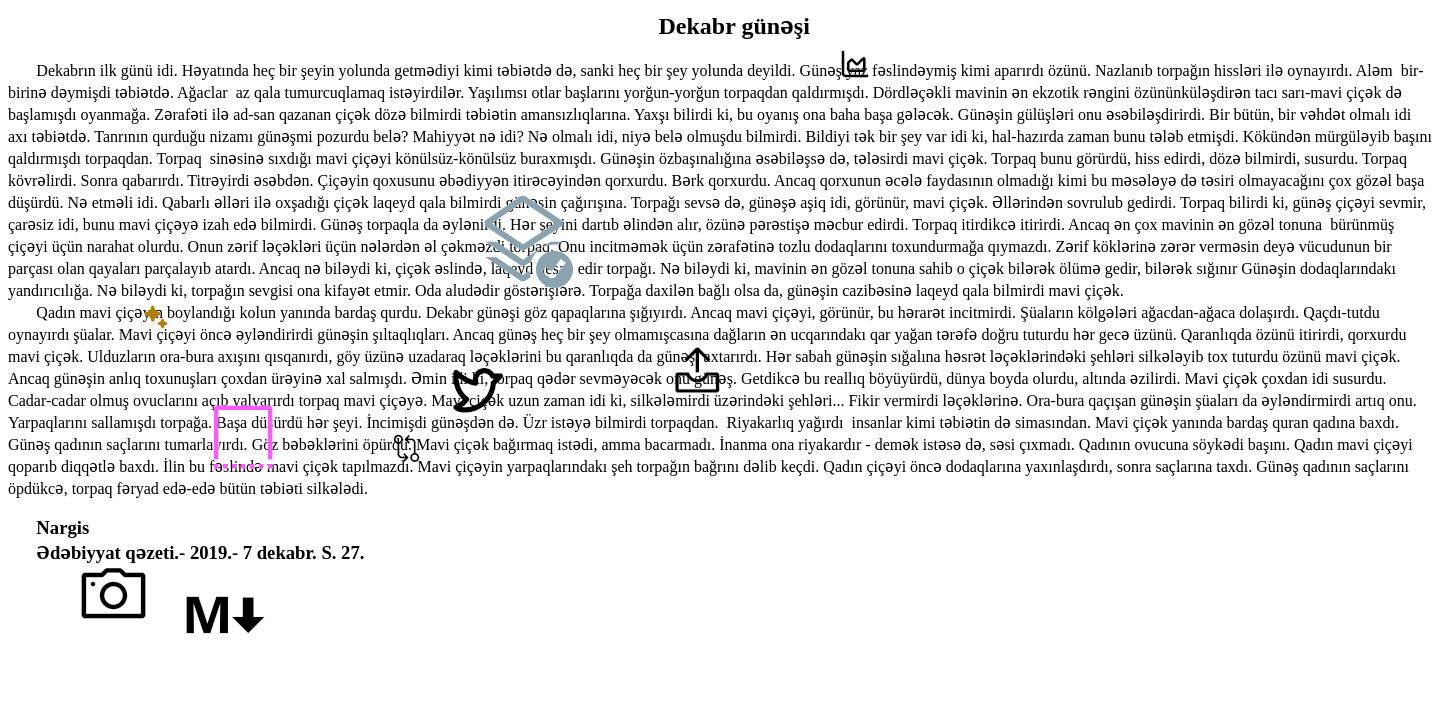  Describe the element at coordinates (855, 64) in the screenshot. I see `view area chart analytics` at that location.